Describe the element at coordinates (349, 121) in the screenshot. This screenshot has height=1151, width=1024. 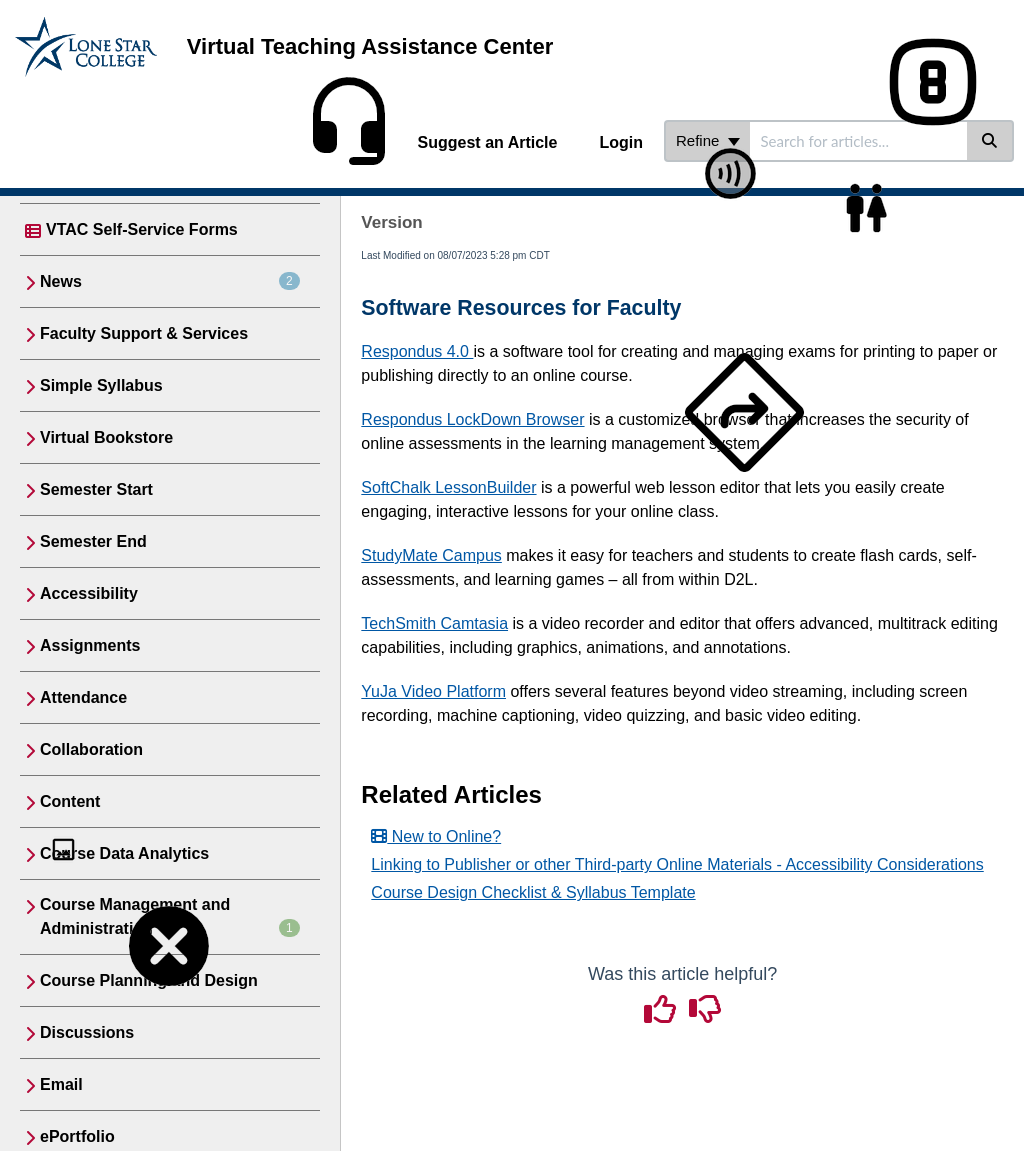
I see `contact customer support` at that location.